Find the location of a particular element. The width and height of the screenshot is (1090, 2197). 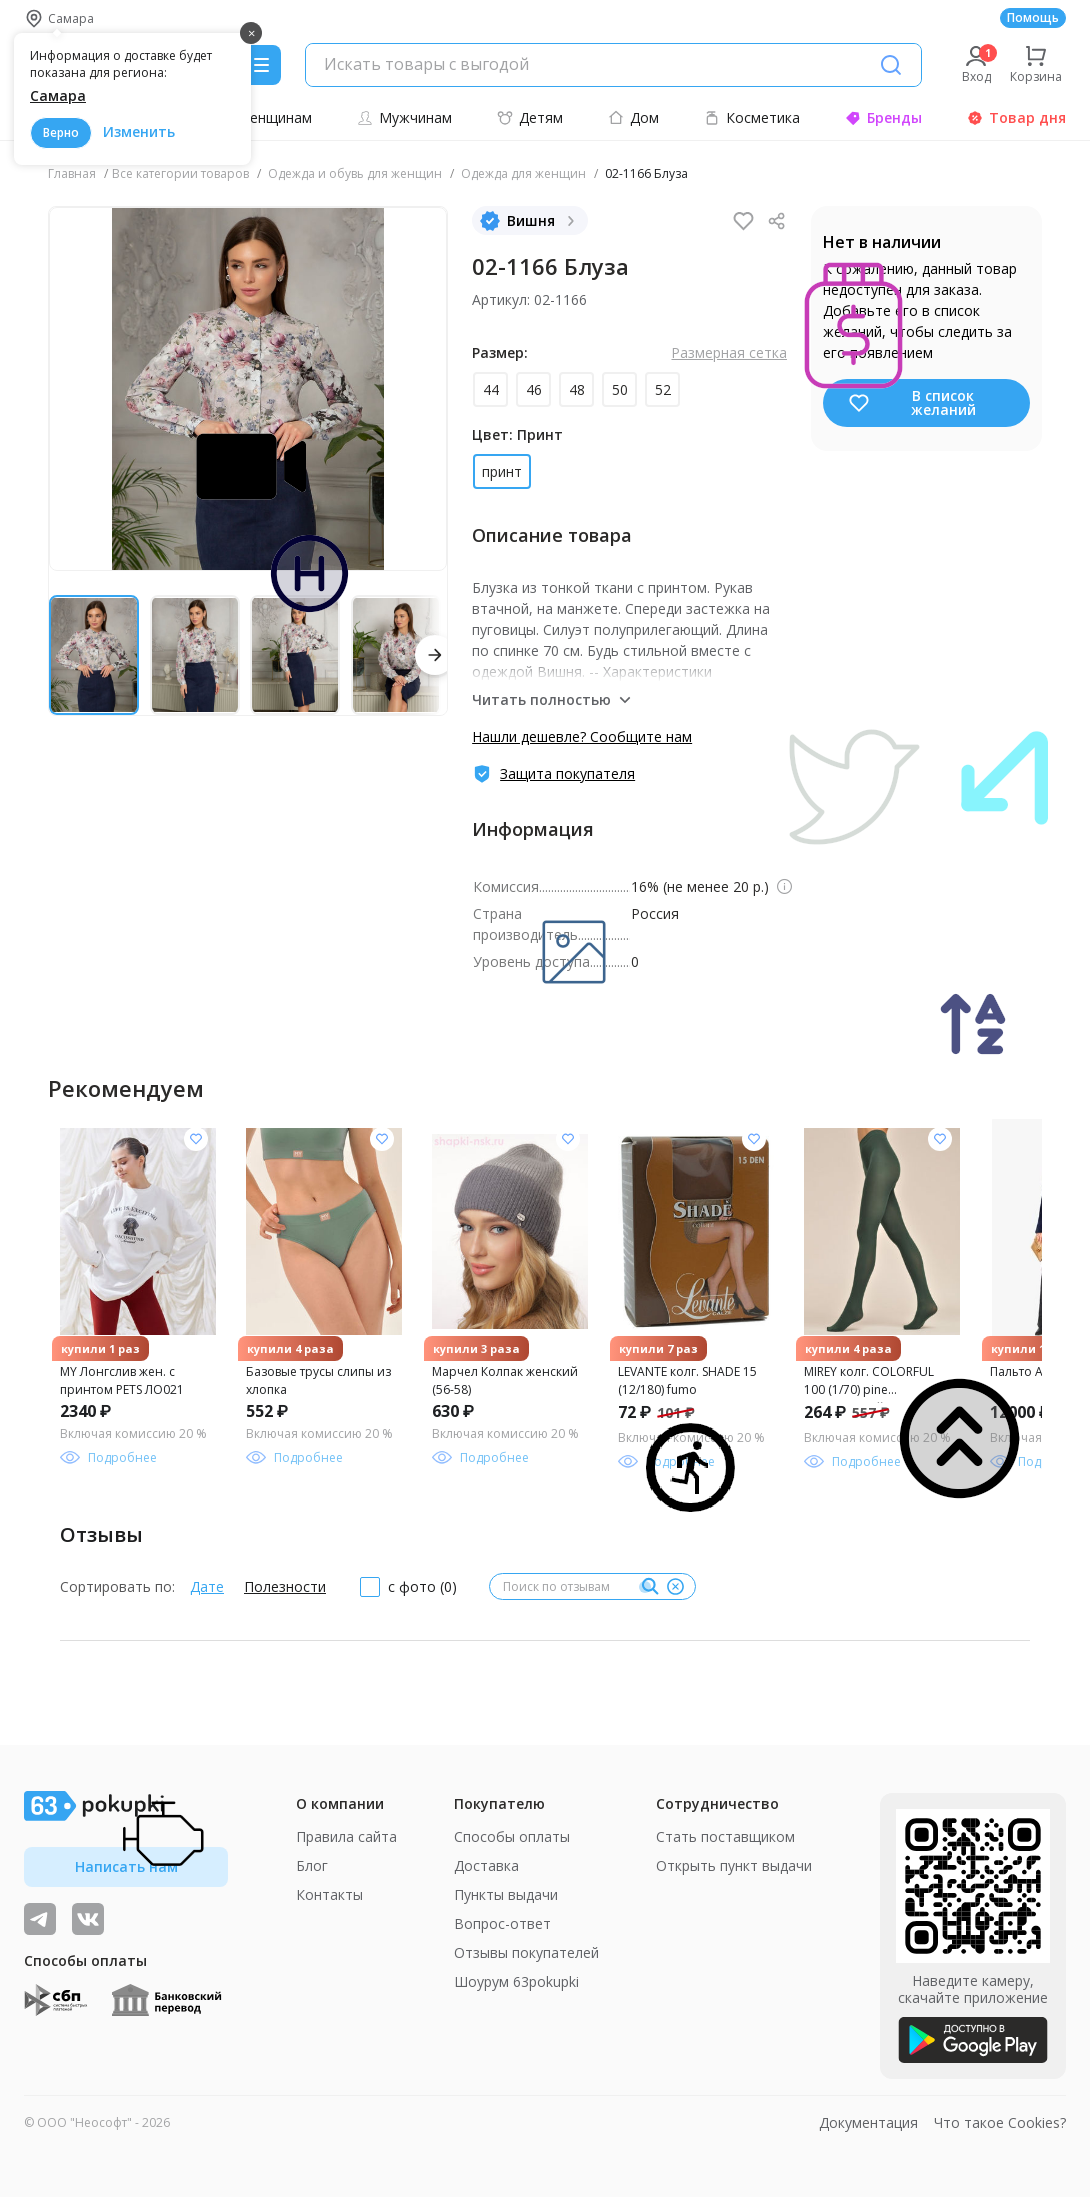

send a tip or donation is located at coordinates (853, 325).